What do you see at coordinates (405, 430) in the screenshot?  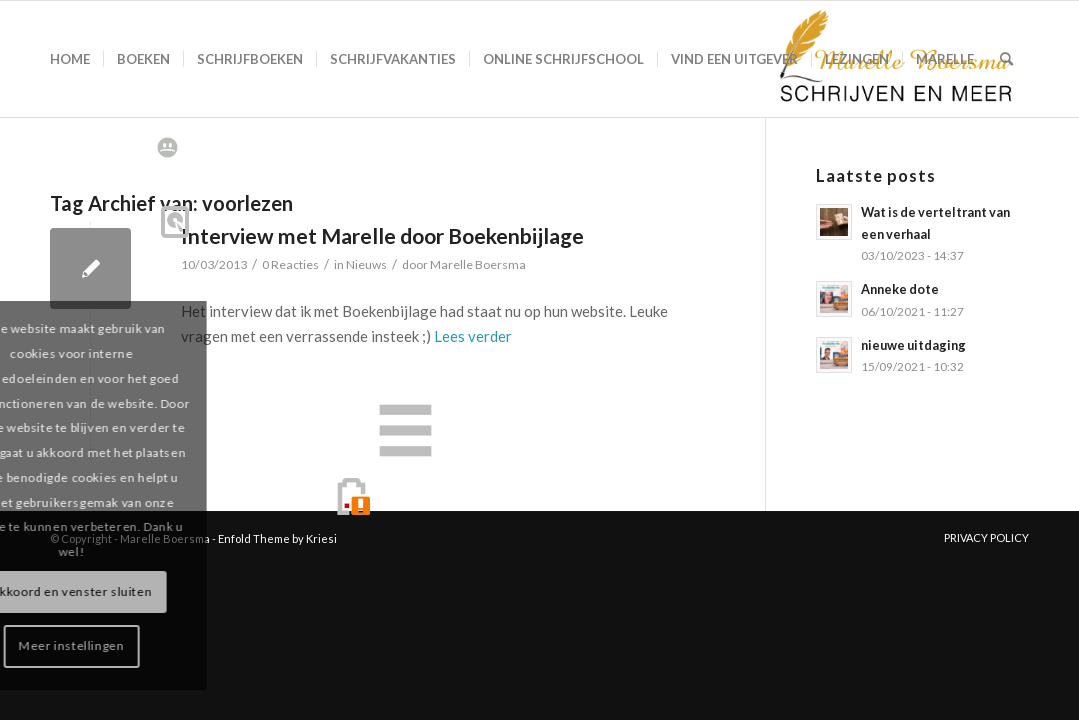 I see `justify text to fill both margins` at bounding box center [405, 430].